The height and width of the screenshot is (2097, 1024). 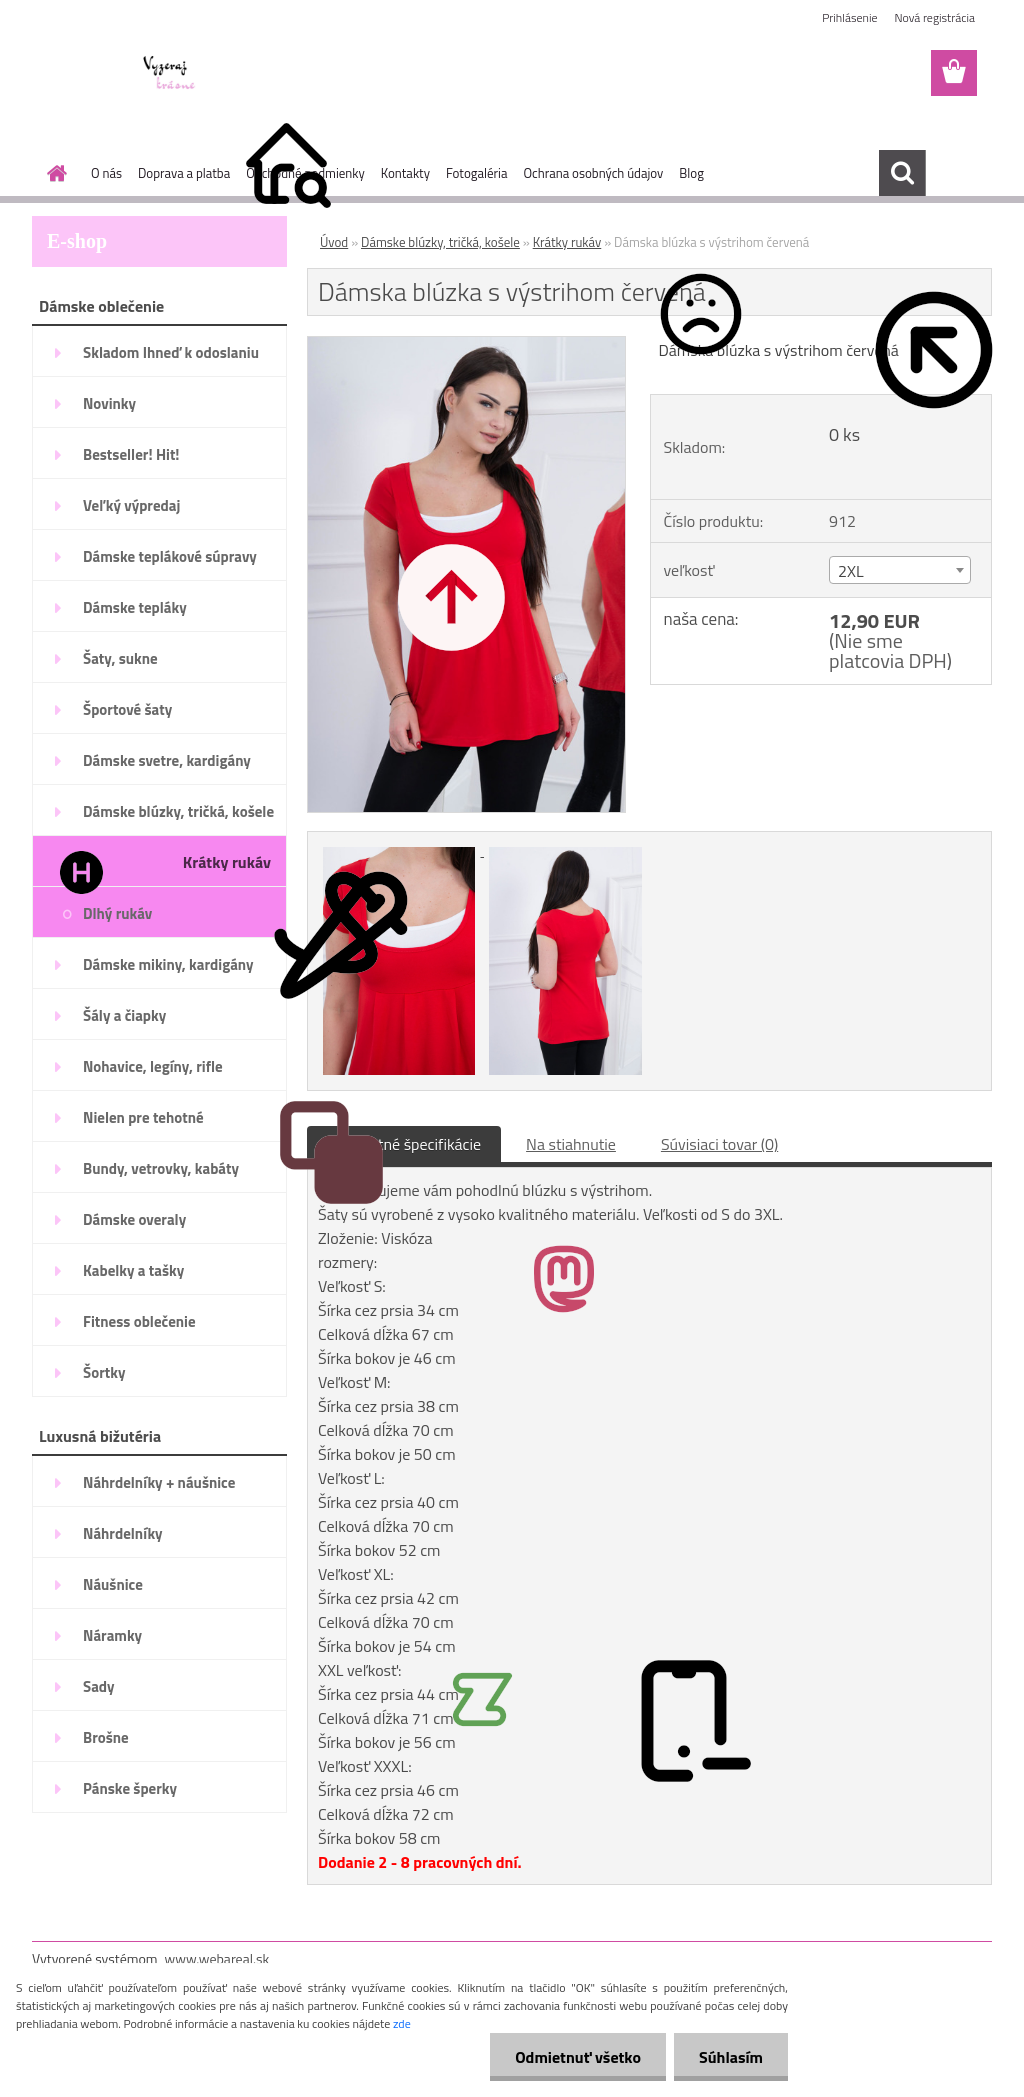 I want to click on hospital or medical facility indicator, so click(x=81, y=872).